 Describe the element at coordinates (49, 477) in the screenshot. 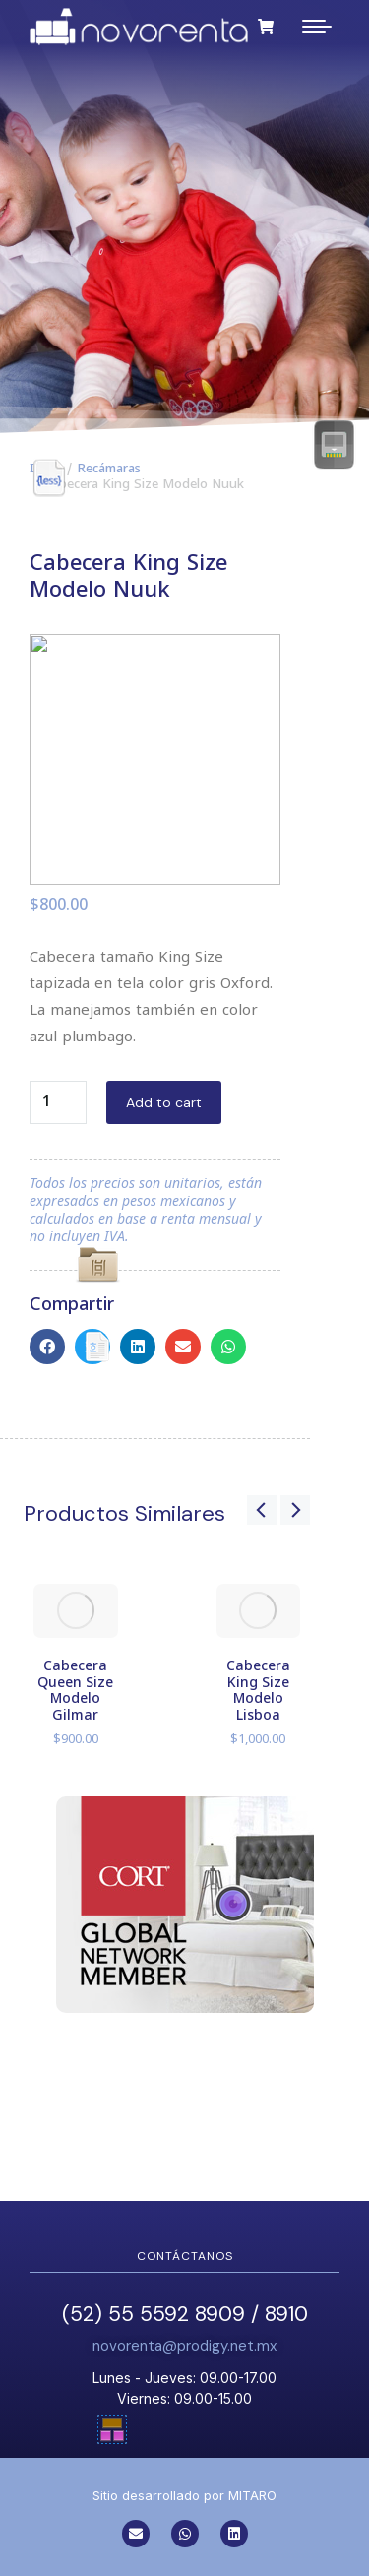

I see `a LESS stylesheet file` at that location.